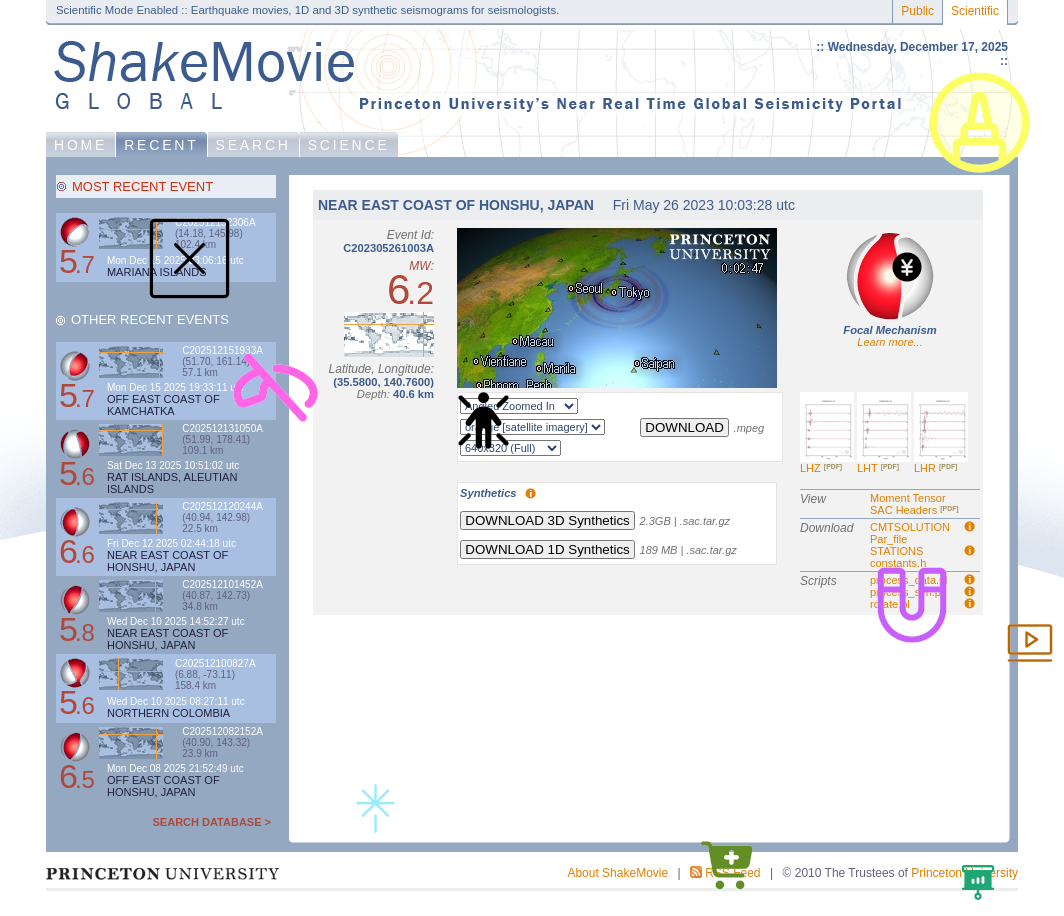 This screenshot has width=1064, height=916. What do you see at coordinates (907, 267) in the screenshot?
I see `view price in japanese yen` at bounding box center [907, 267].